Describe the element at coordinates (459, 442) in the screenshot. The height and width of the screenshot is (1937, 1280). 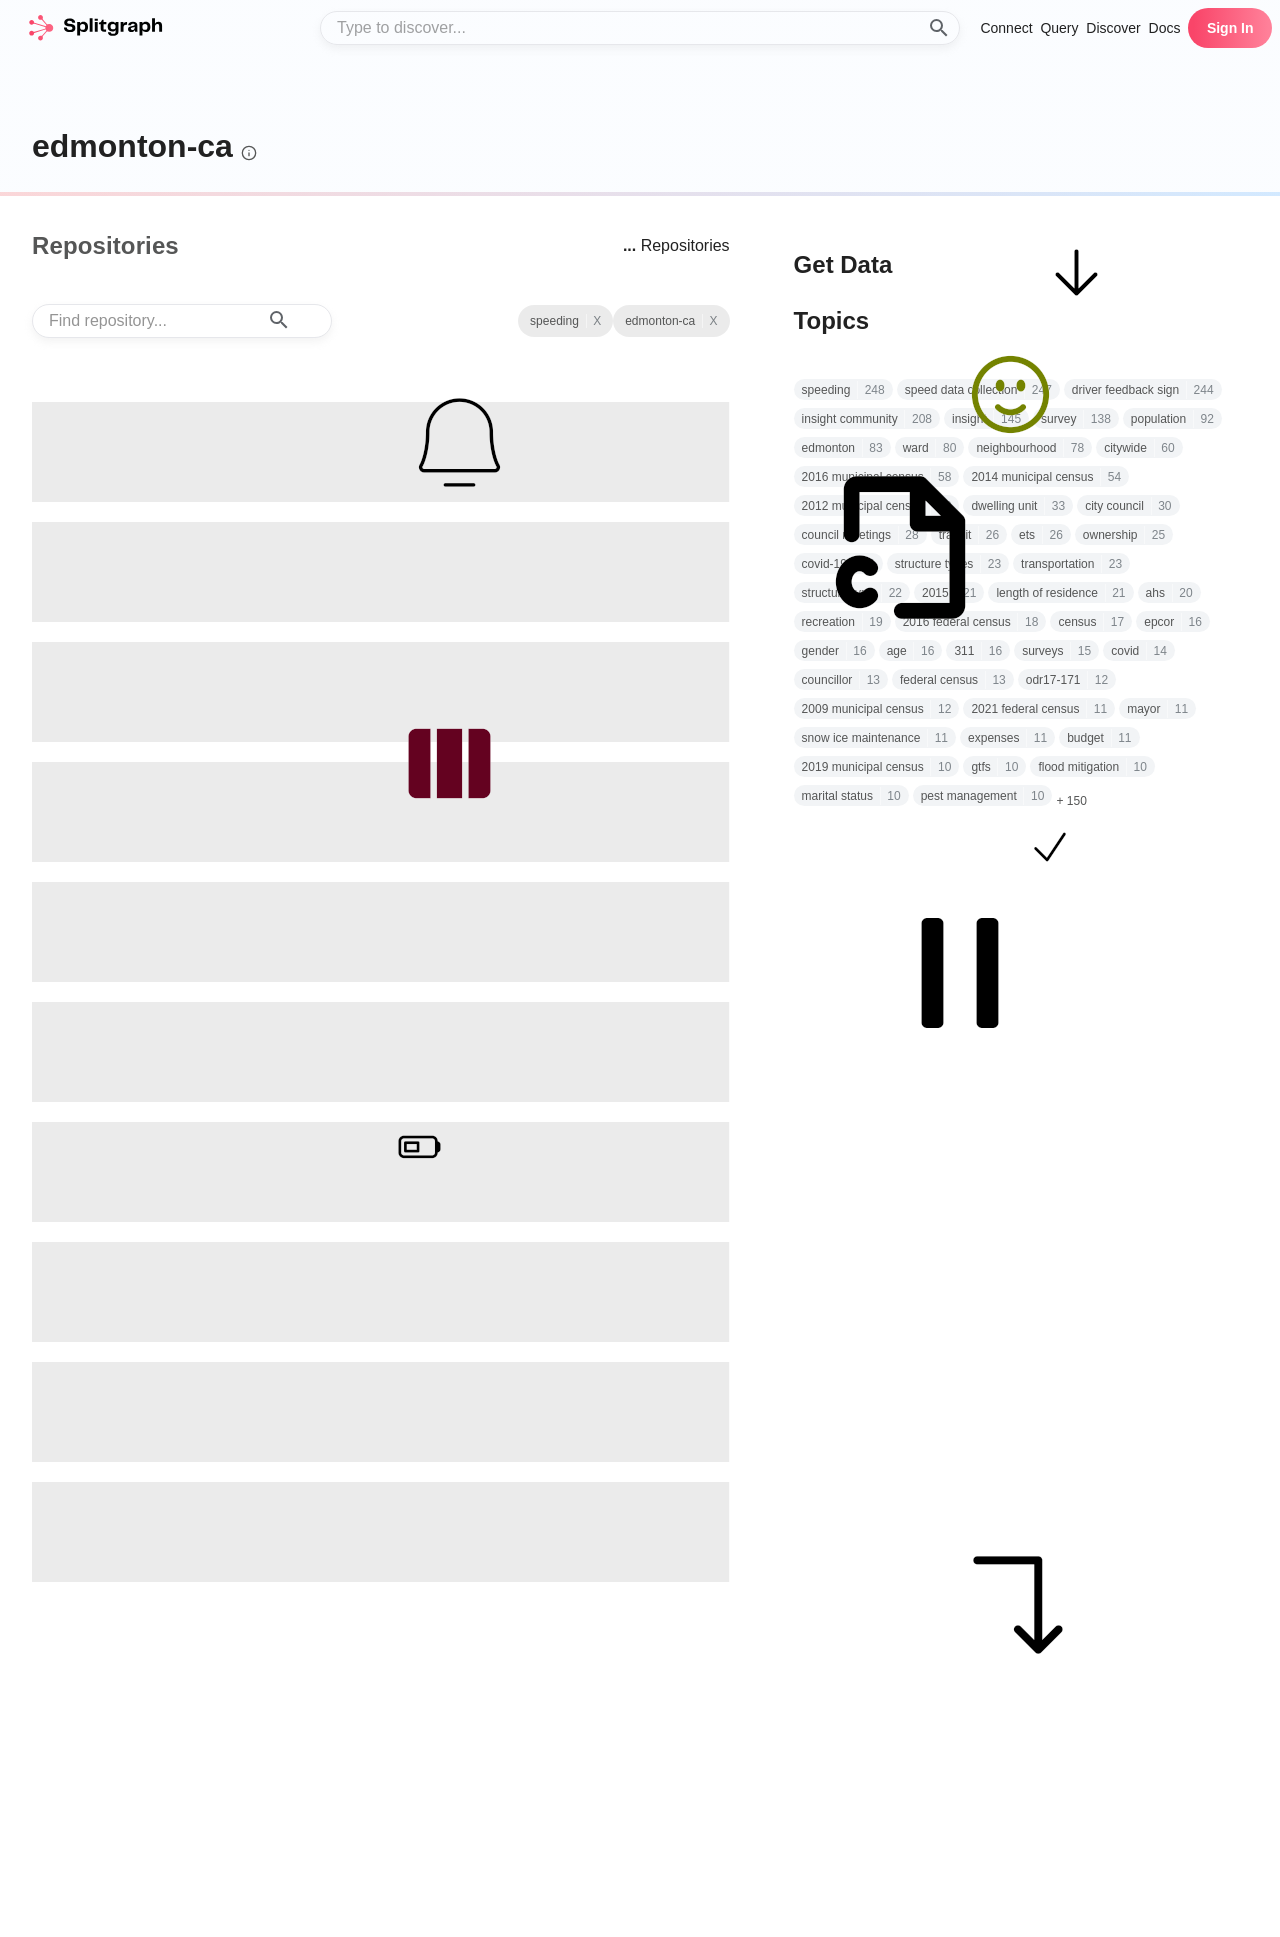
I see `view notifications` at that location.